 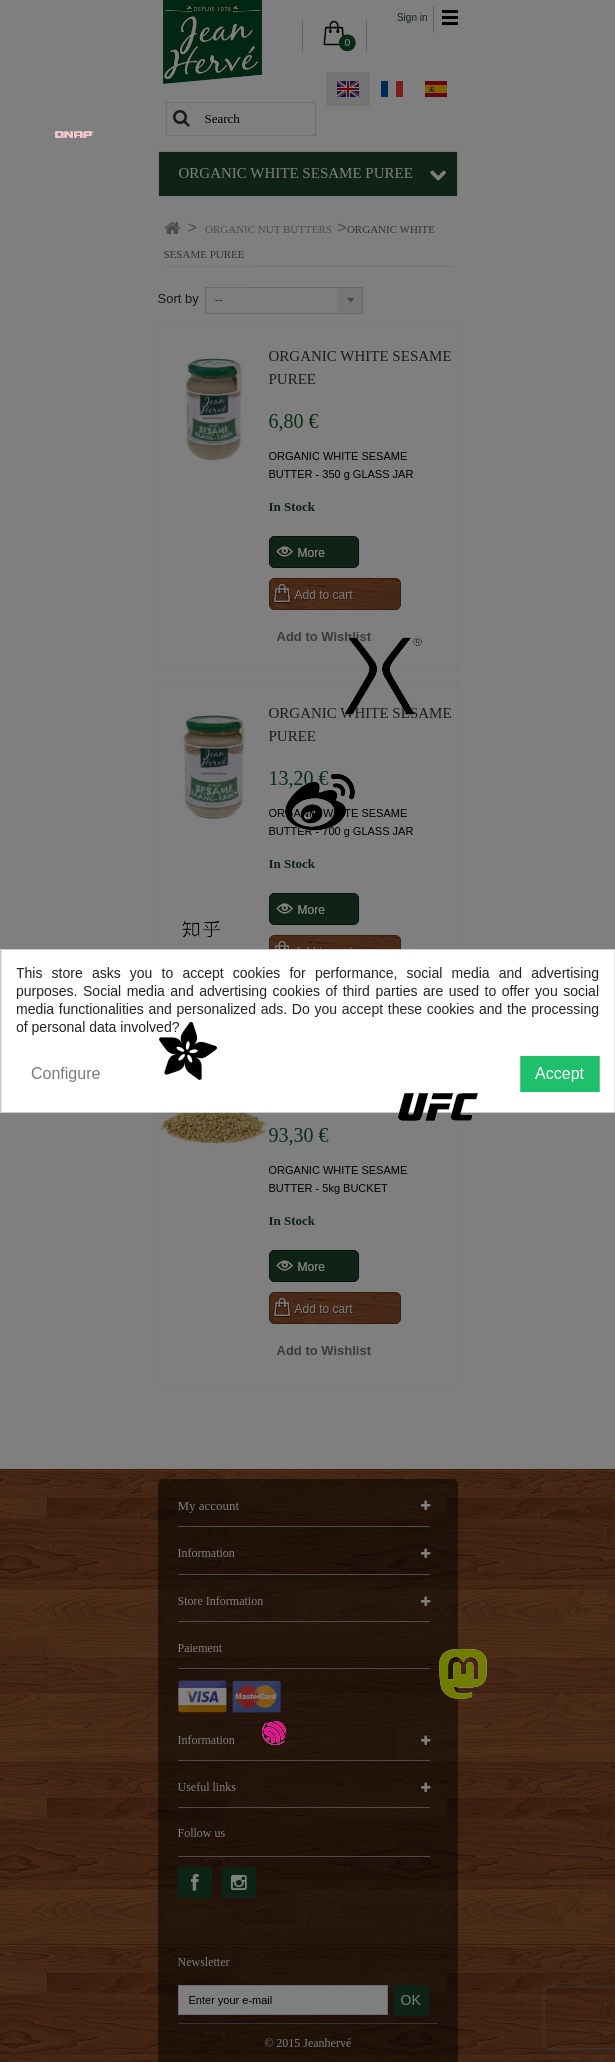 I want to click on open zhihu app or website, so click(x=201, y=929).